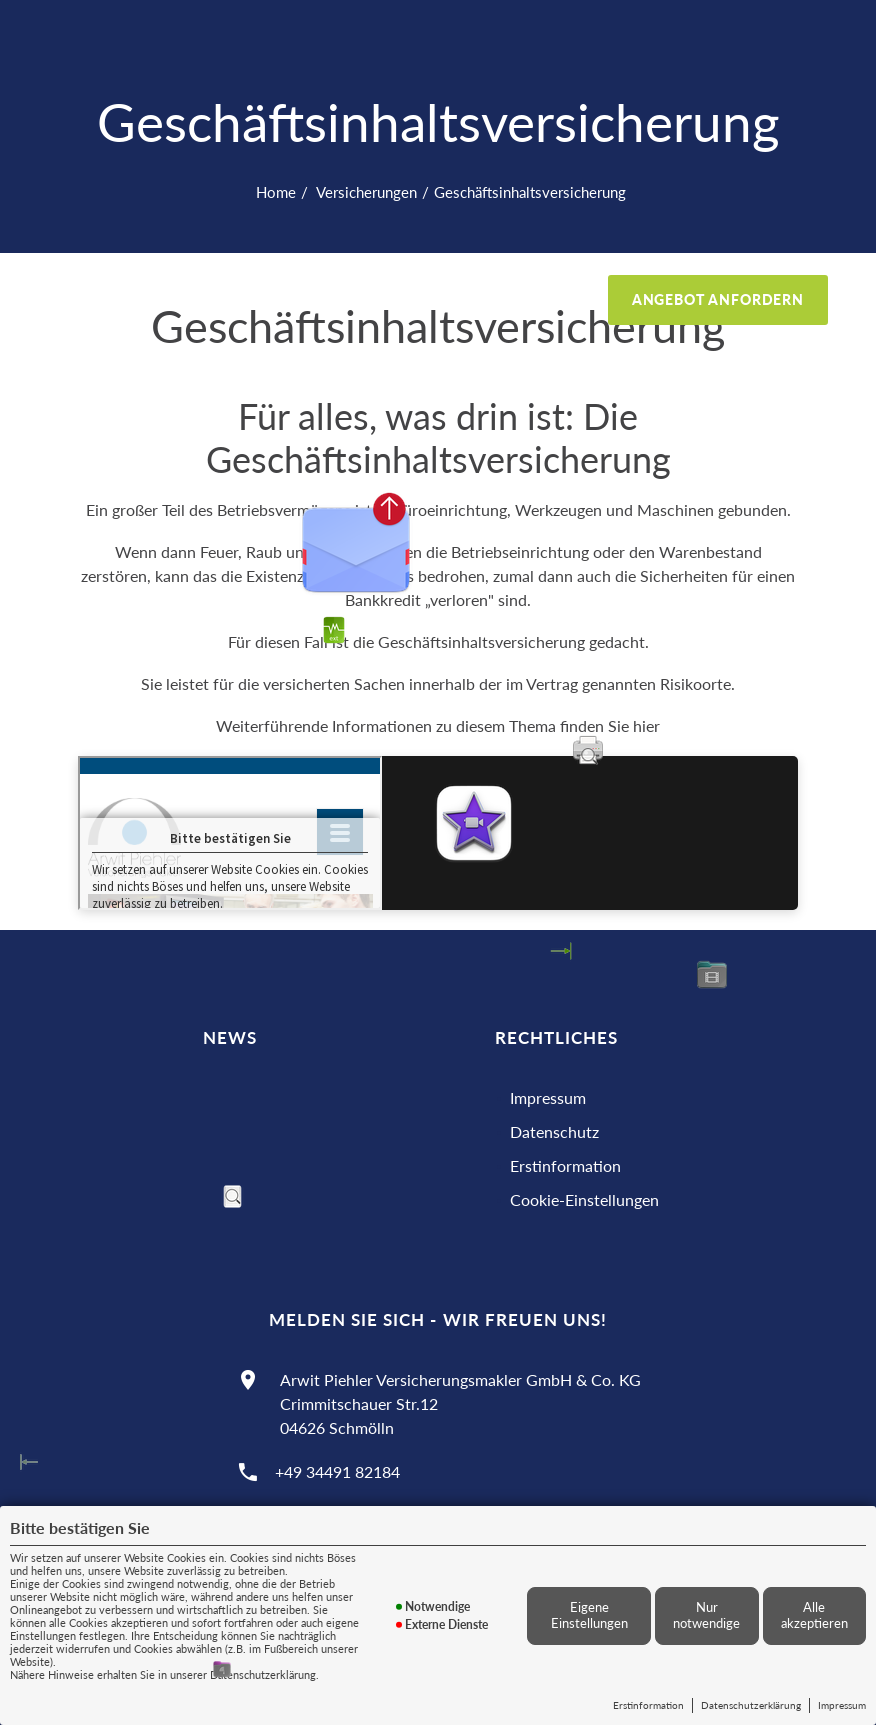  Describe the element at coordinates (232, 1196) in the screenshot. I see `open system logs viewer` at that location.